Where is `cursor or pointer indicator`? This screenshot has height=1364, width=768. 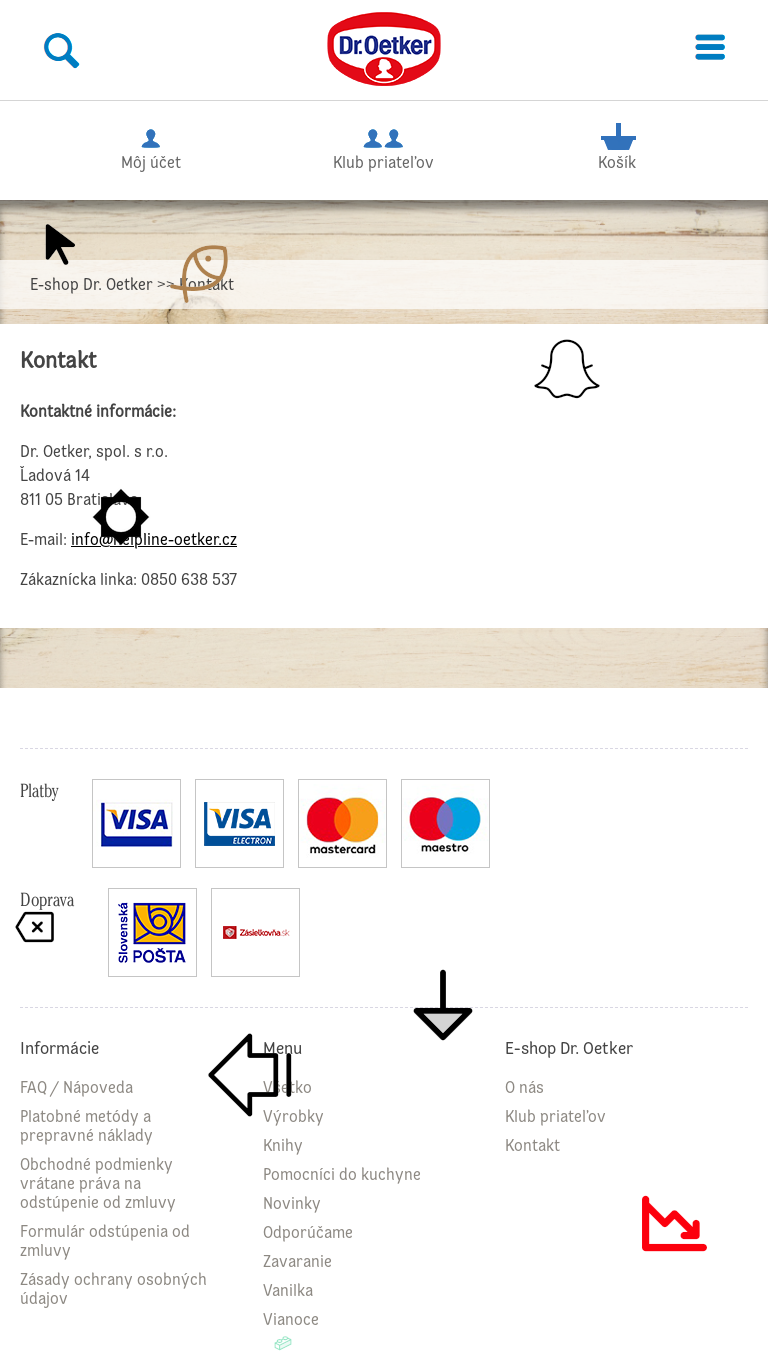 cursor or pointer indicator is located at coordinates (58, 244).